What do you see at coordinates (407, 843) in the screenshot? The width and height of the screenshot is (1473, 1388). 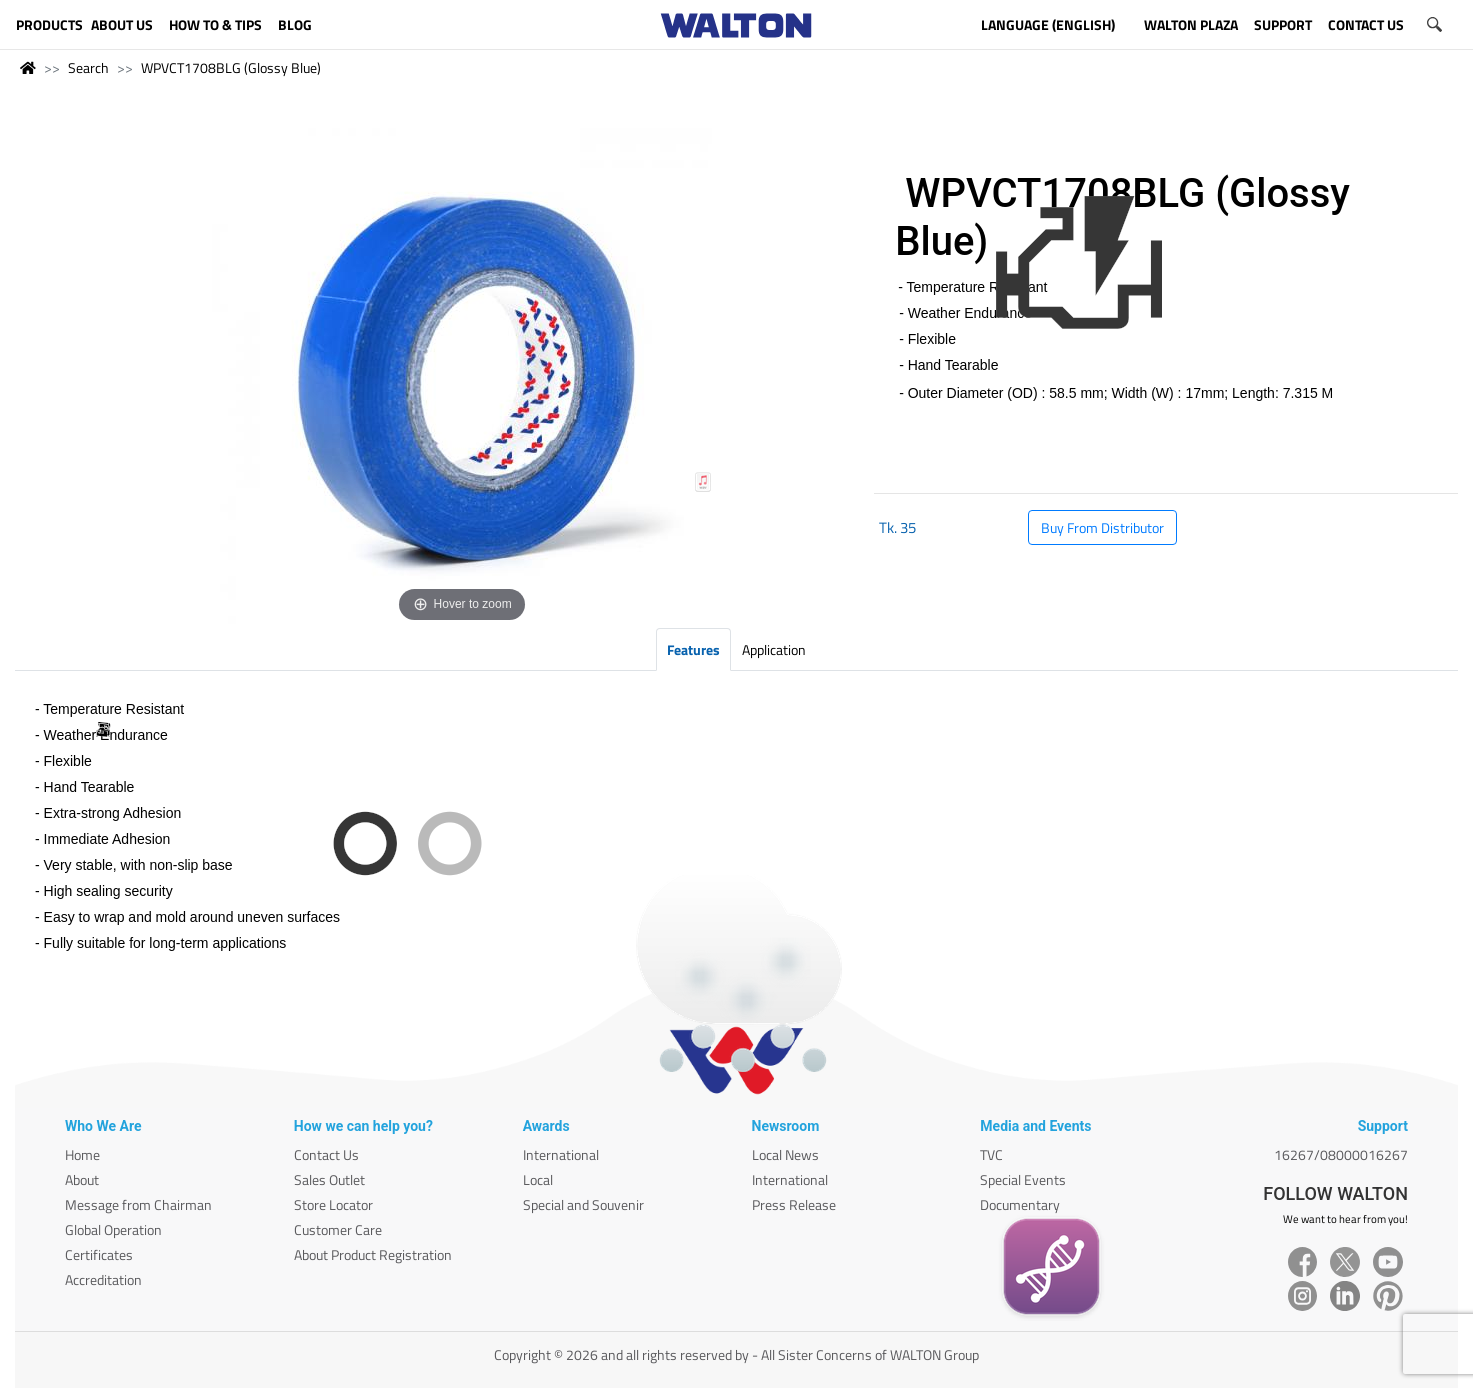 I see `connect your flickr account` at bounding box center [407, 843].